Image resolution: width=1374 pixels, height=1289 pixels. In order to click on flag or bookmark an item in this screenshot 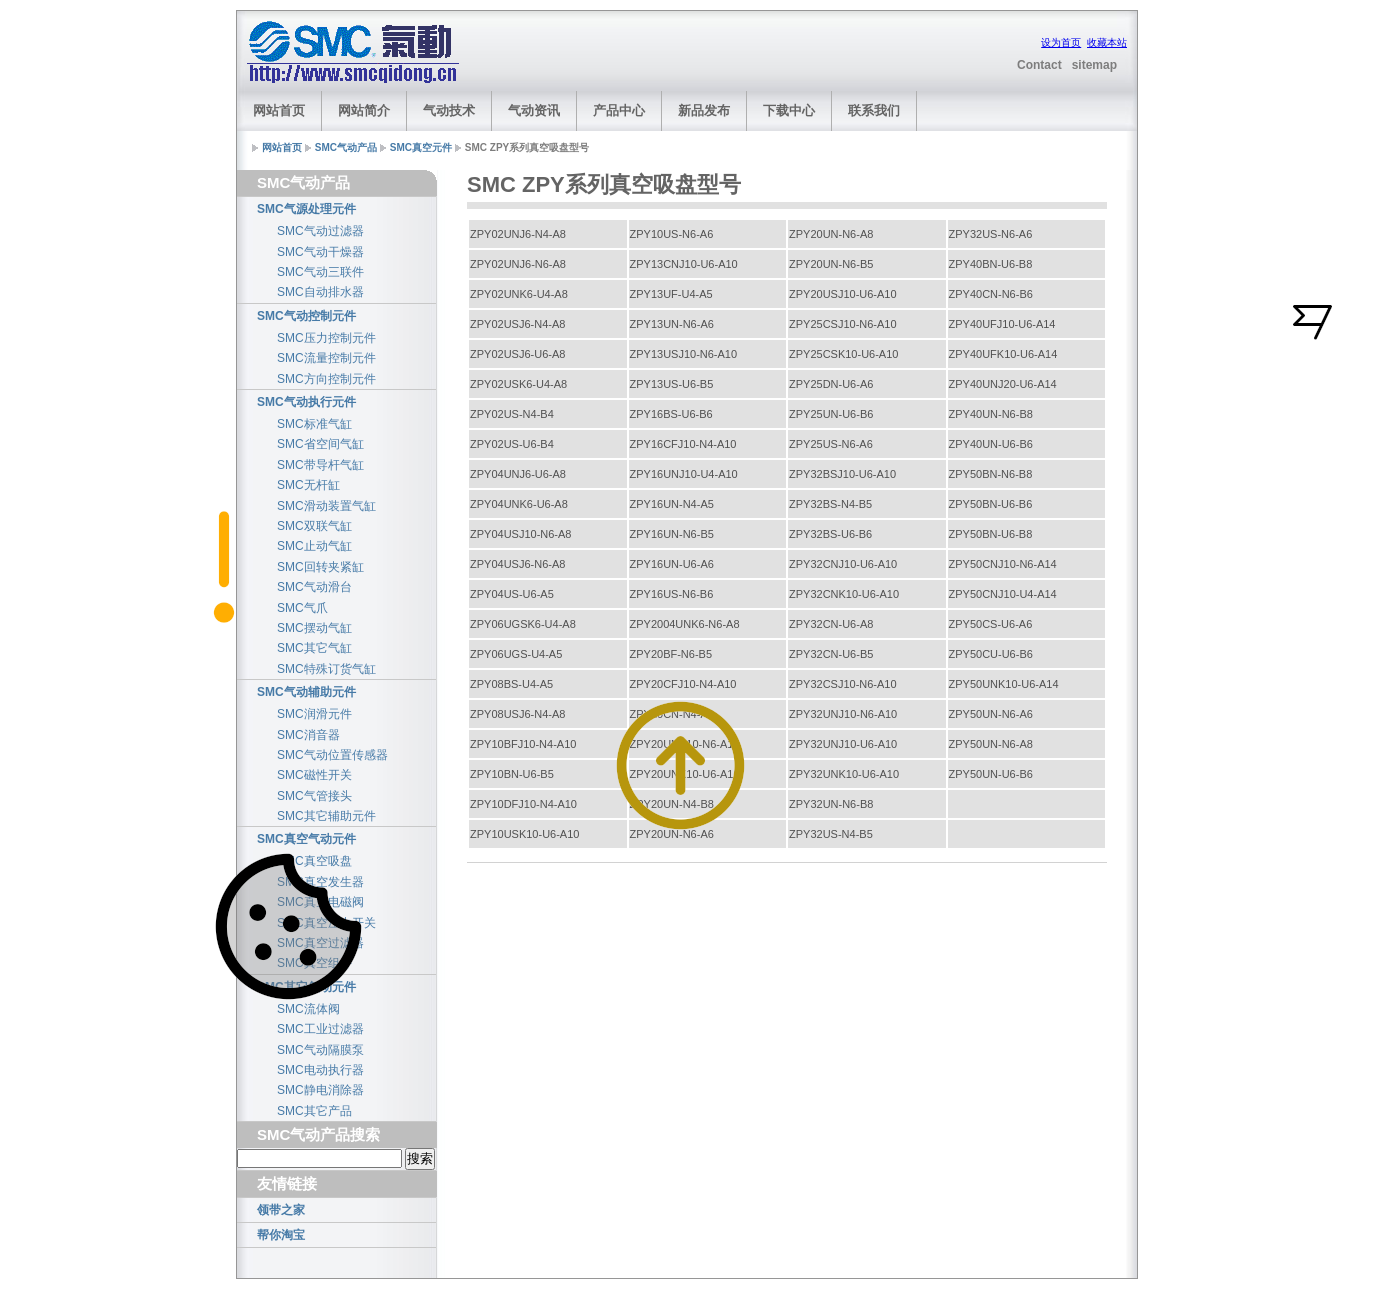, I will do `click(1311, 320)`.